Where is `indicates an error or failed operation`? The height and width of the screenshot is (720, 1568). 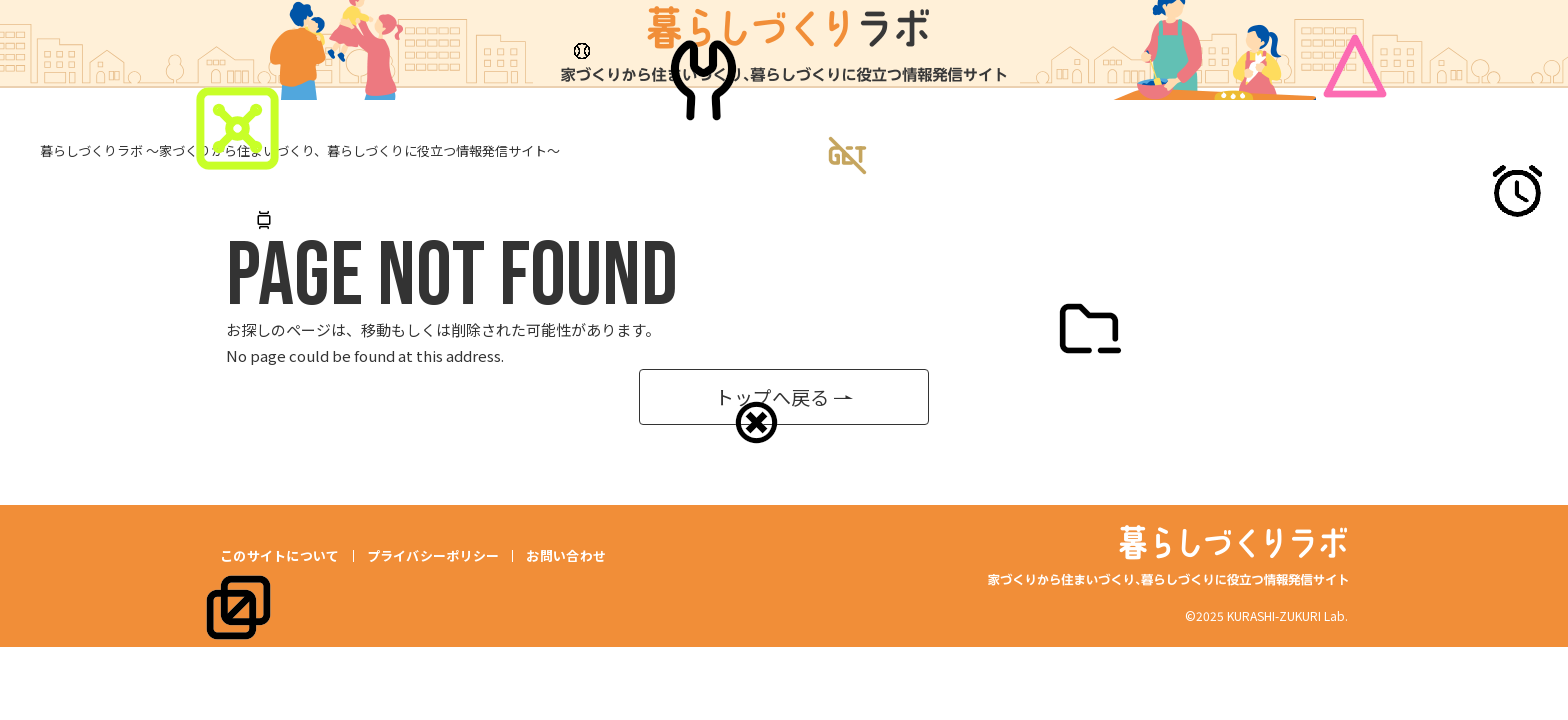 indicates an error or failed operation is located at coordinates (756, 422).